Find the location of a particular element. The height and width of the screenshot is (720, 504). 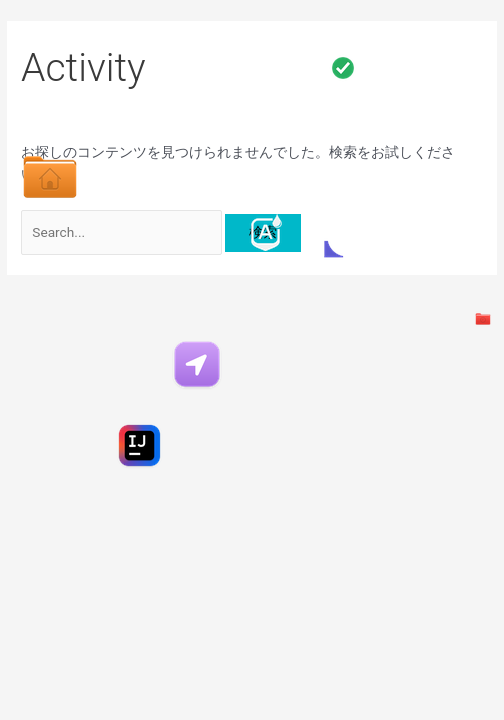

indicates a completed or successful action is located at coordinates (343, 68).